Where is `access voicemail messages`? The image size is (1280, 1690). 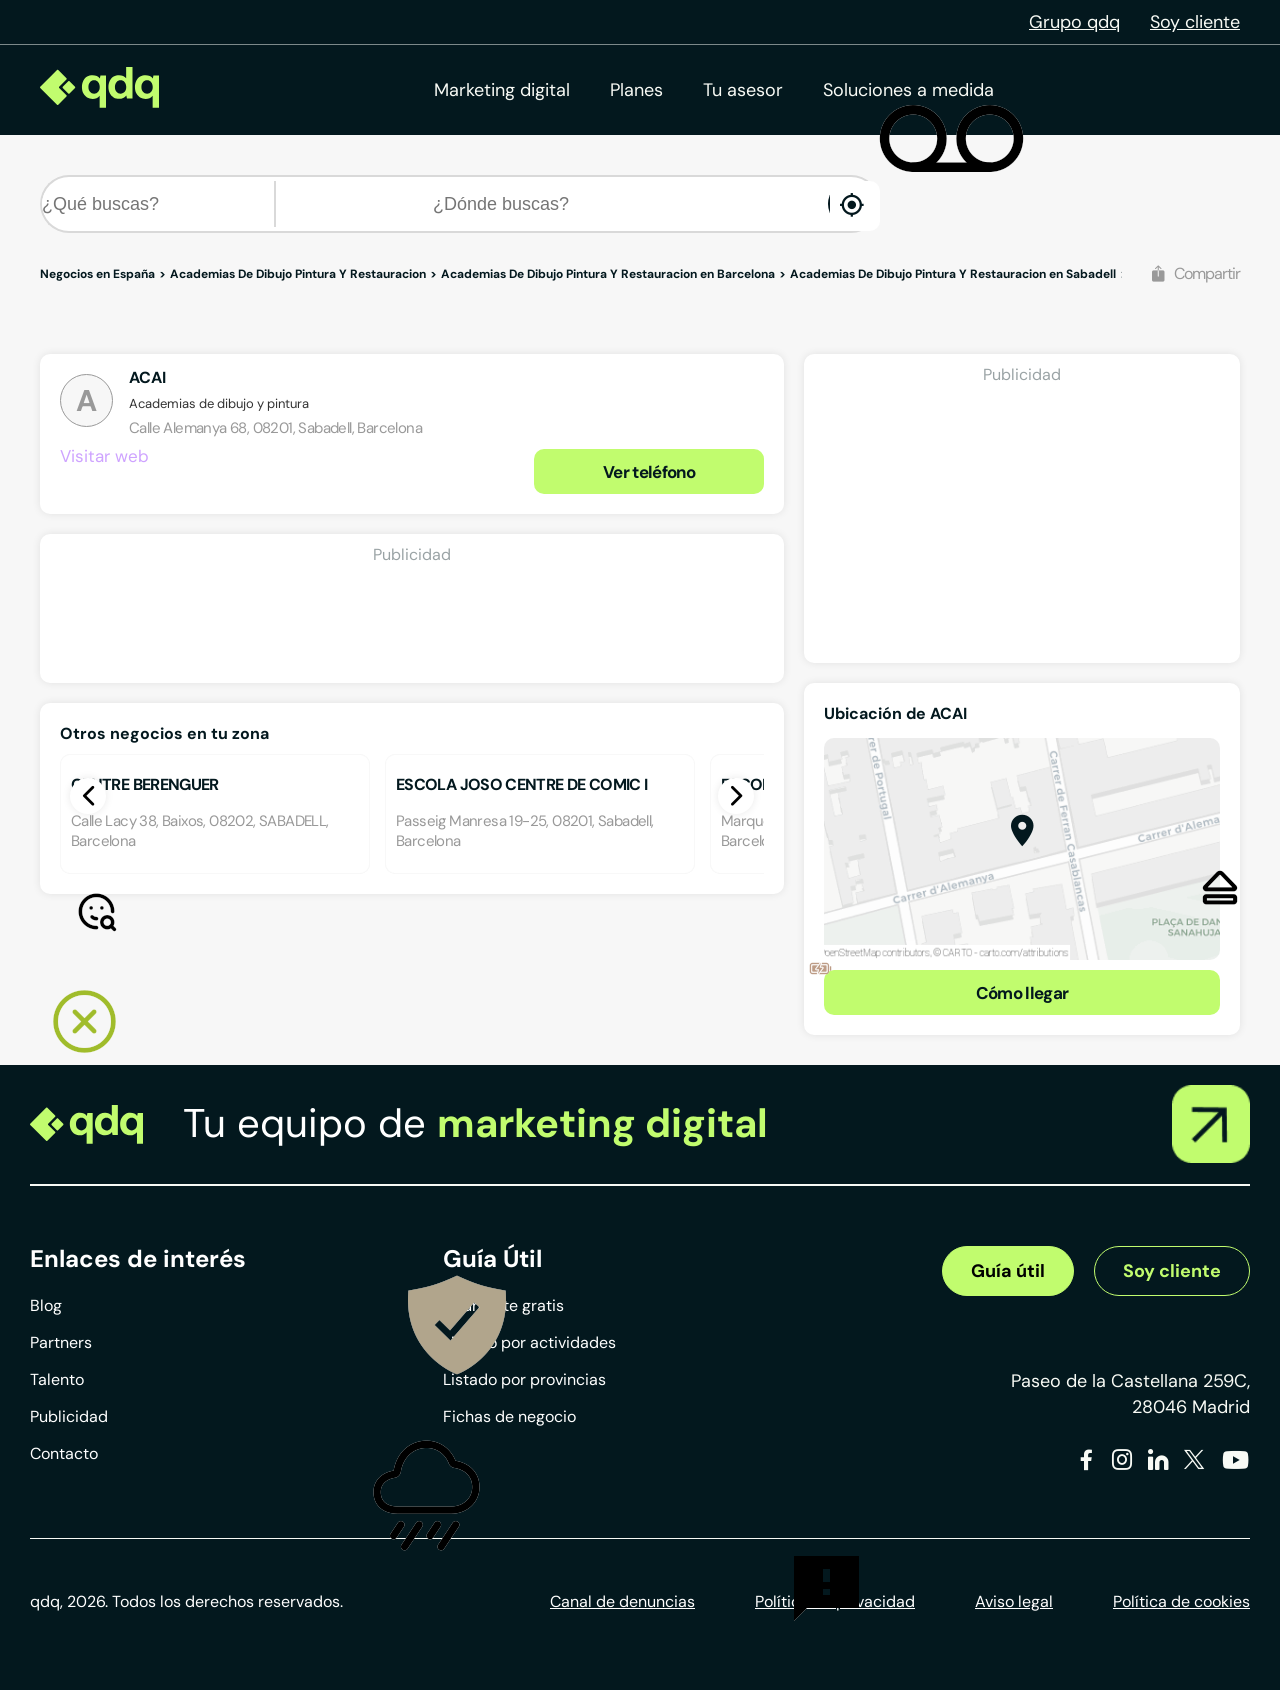
access voicemail messages is located at coordinates (951, 138).